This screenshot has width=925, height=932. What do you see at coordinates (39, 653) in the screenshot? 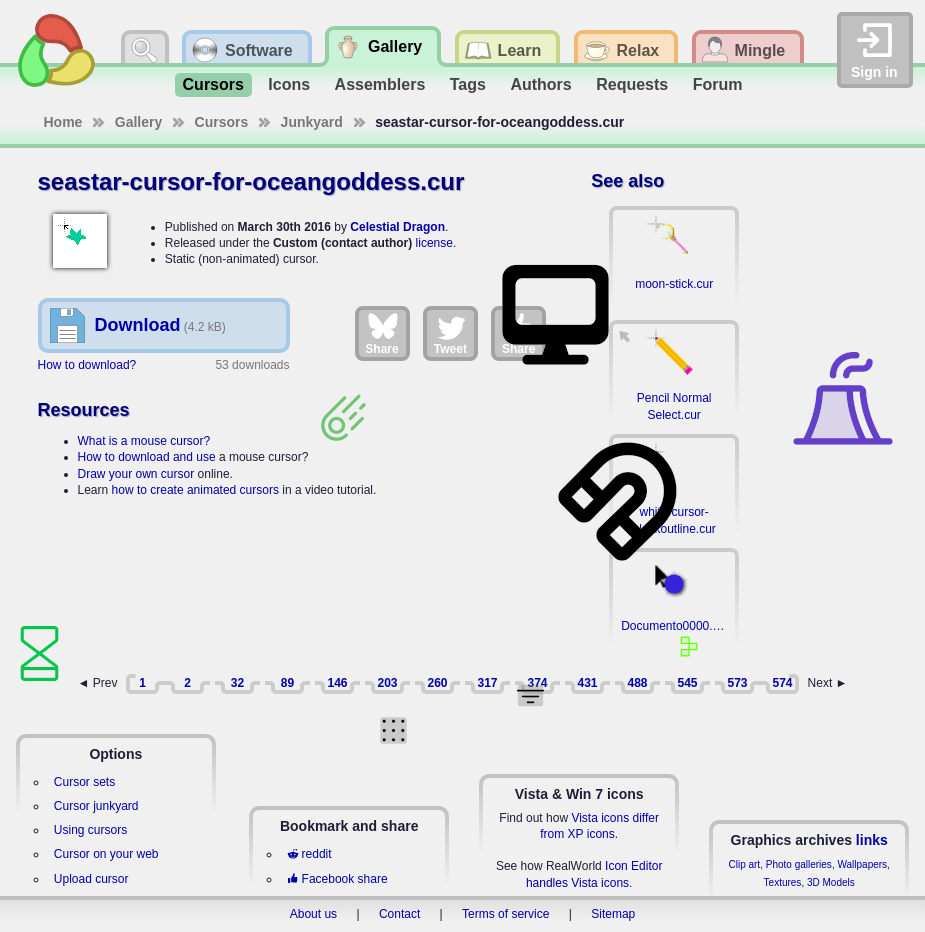
I see `indicates time is running low` at bounding box center [39, 653].